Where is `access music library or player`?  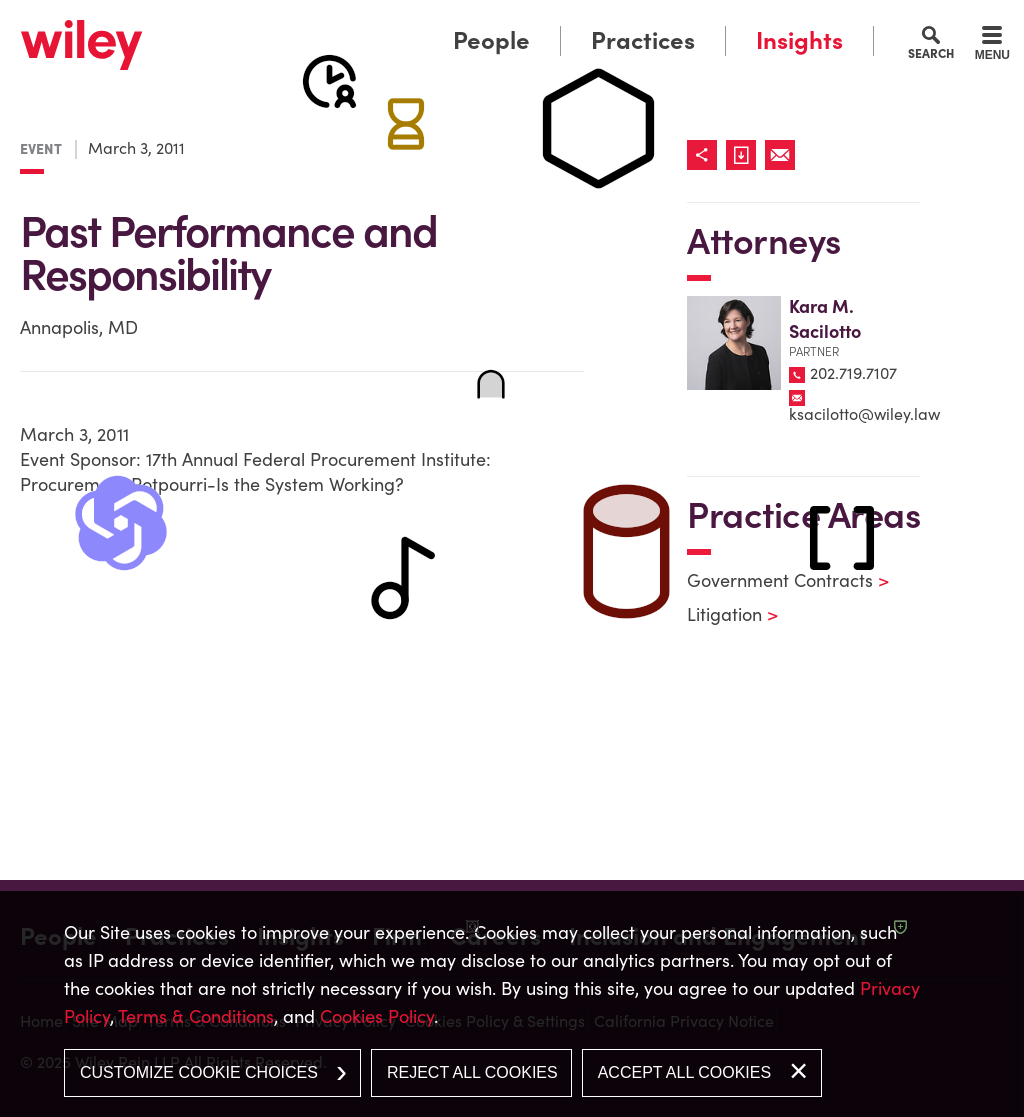
access music library or player is located at coordinates (405, 578).